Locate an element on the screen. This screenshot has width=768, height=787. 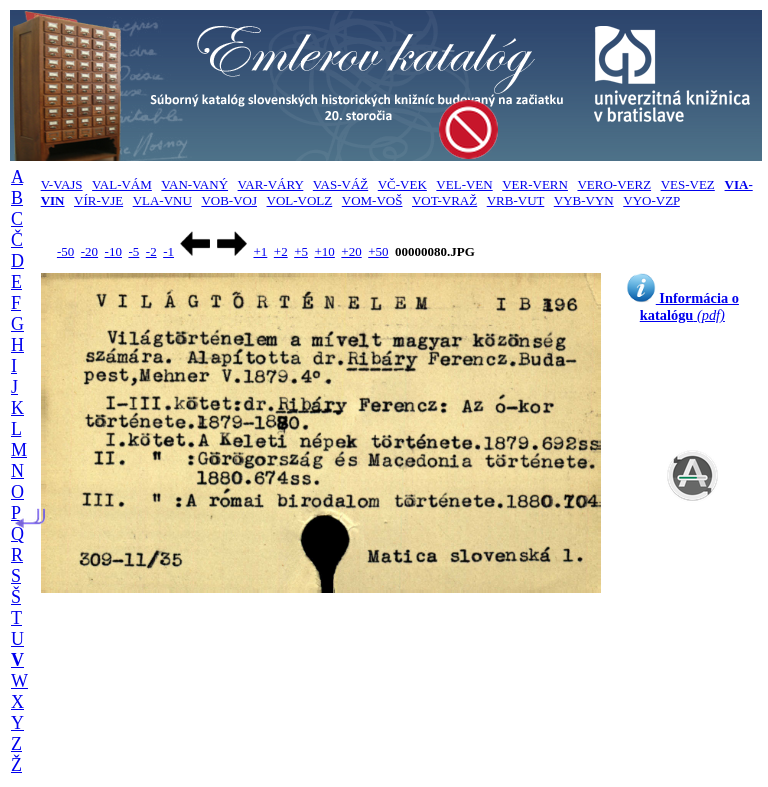
delete or remove selected item is located at coordinates (468, 129).